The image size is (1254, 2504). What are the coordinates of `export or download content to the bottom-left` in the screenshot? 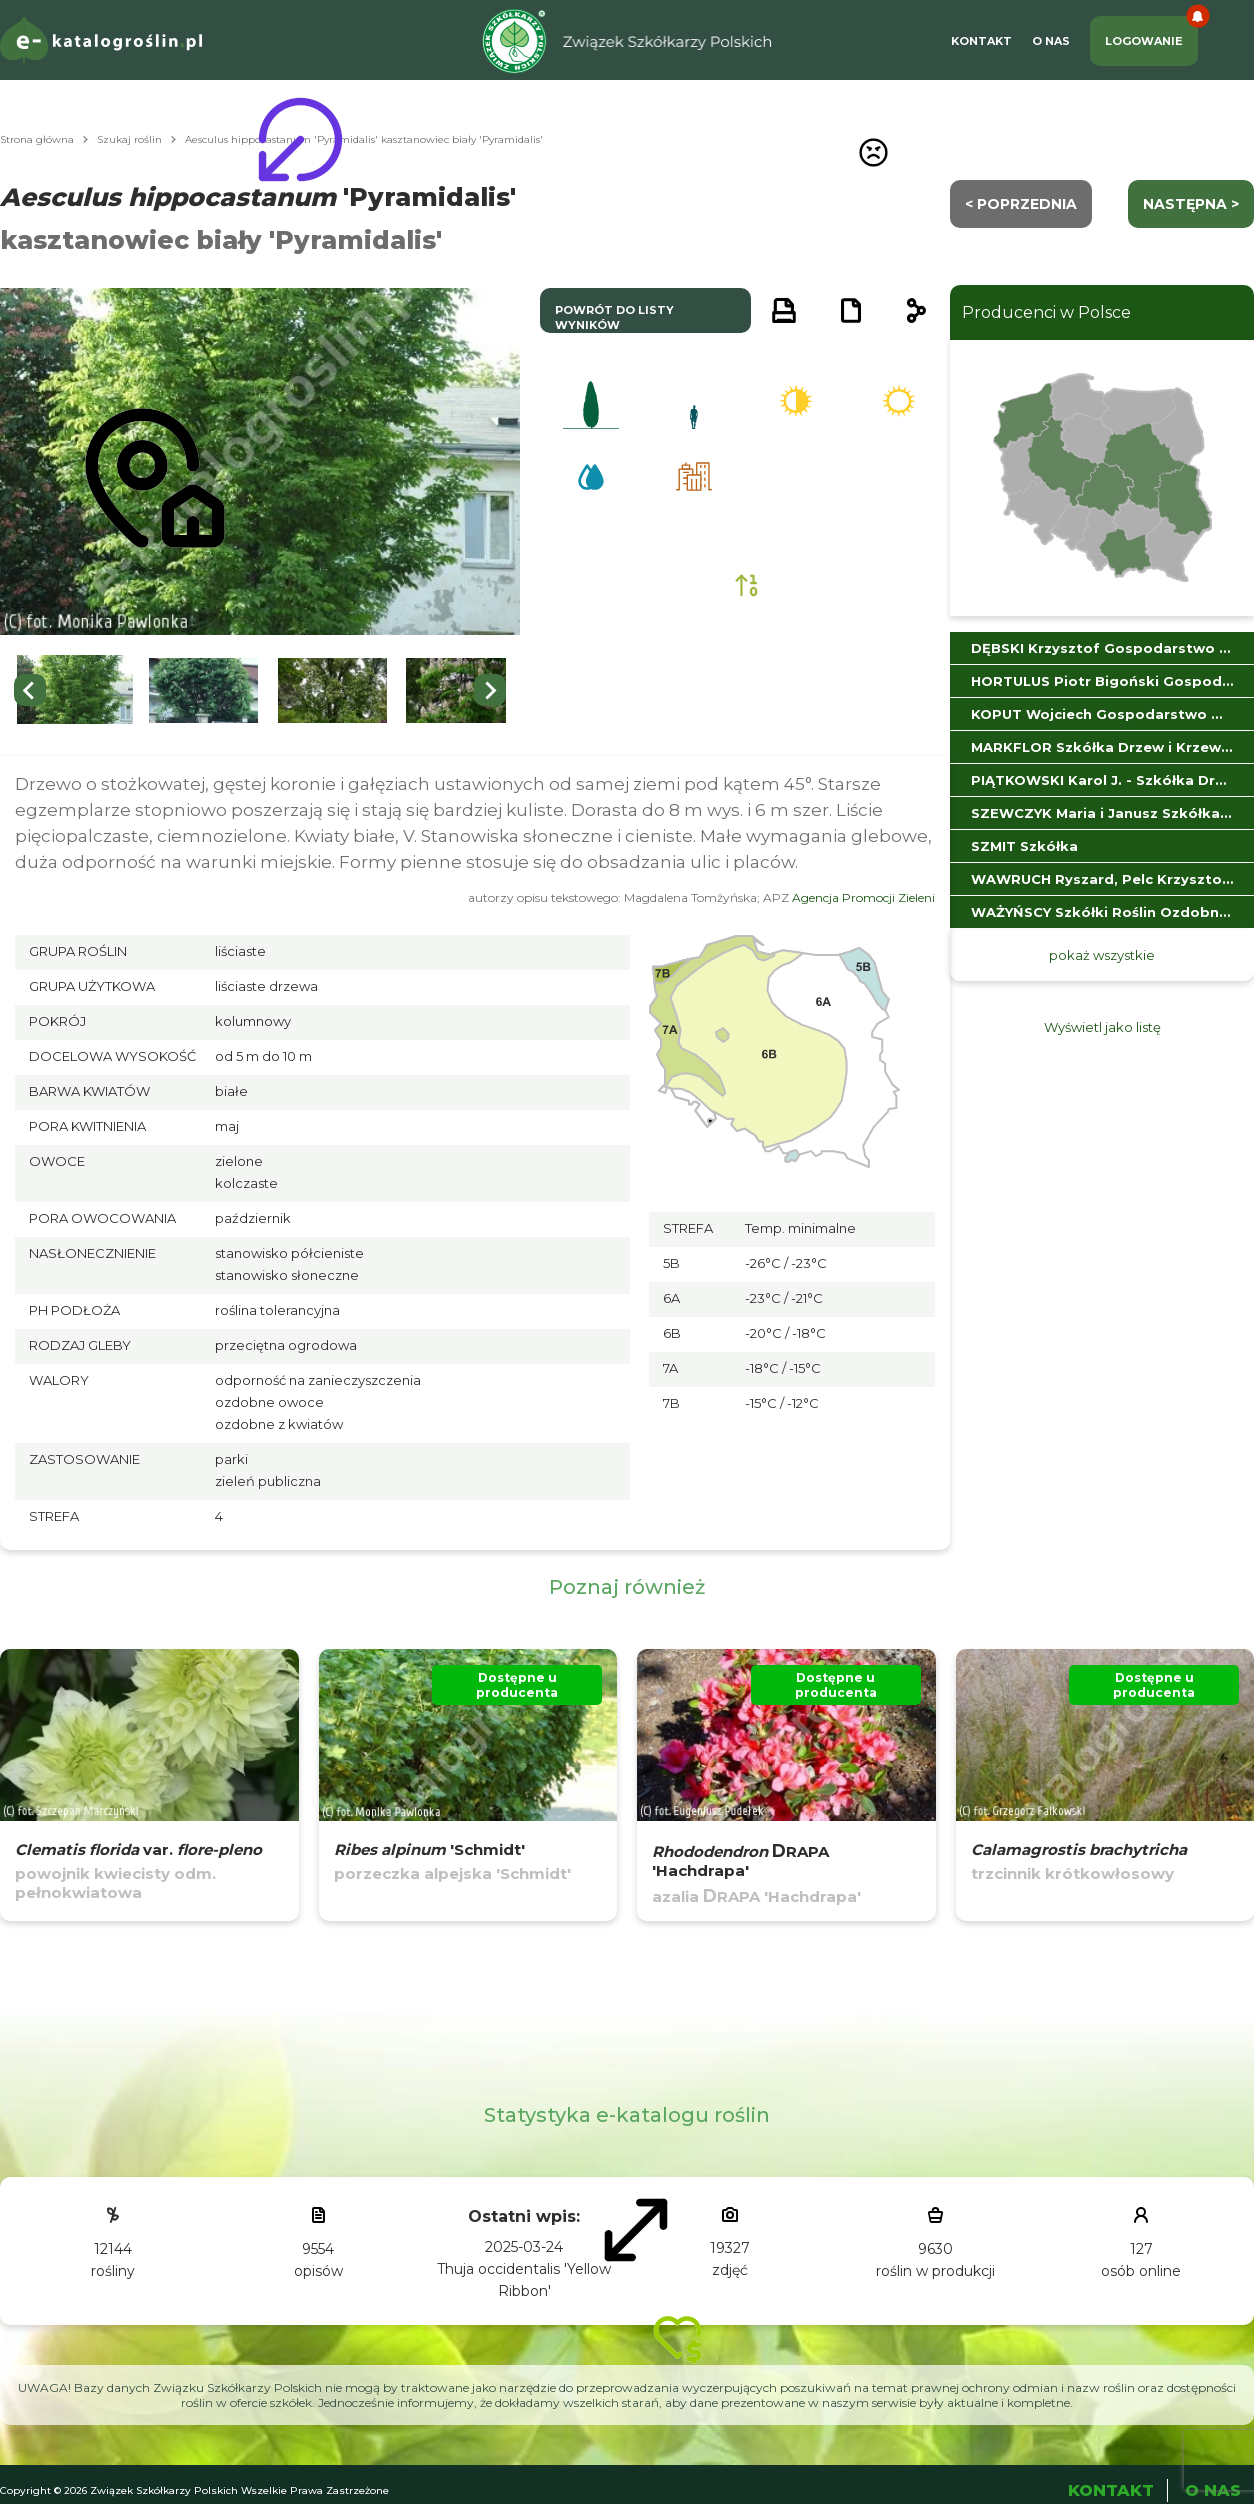 It's located at (300, 139).